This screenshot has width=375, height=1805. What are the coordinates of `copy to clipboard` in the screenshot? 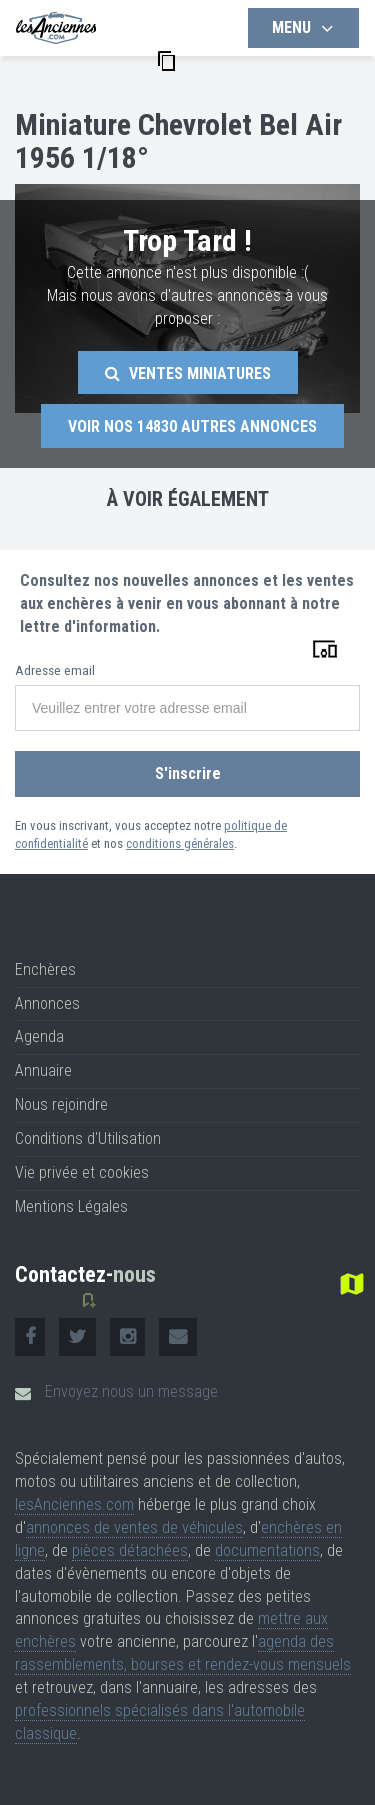 It's located at (167, 61).